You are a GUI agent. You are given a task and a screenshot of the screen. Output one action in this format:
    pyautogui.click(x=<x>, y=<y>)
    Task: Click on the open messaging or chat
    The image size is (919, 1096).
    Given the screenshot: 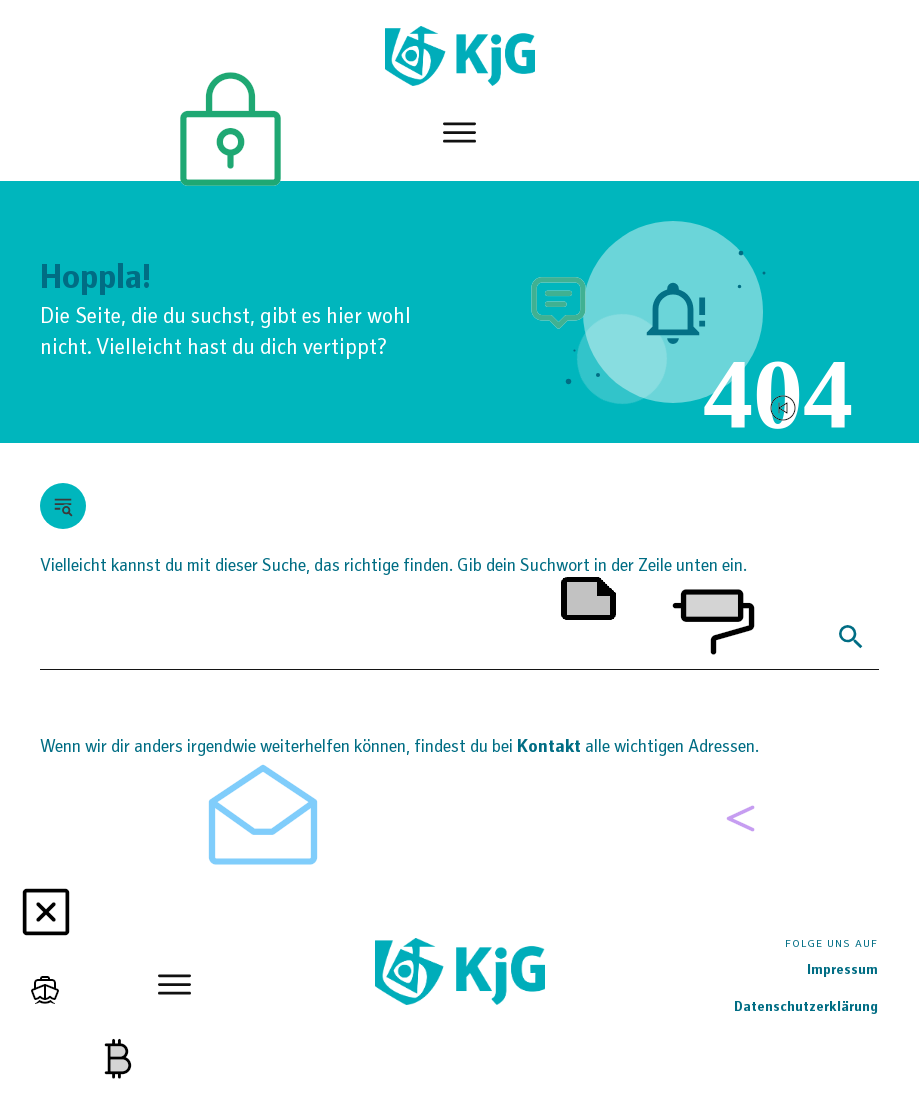 What is the action you would take?
    pyautogui.click(x=558, y=301)
    